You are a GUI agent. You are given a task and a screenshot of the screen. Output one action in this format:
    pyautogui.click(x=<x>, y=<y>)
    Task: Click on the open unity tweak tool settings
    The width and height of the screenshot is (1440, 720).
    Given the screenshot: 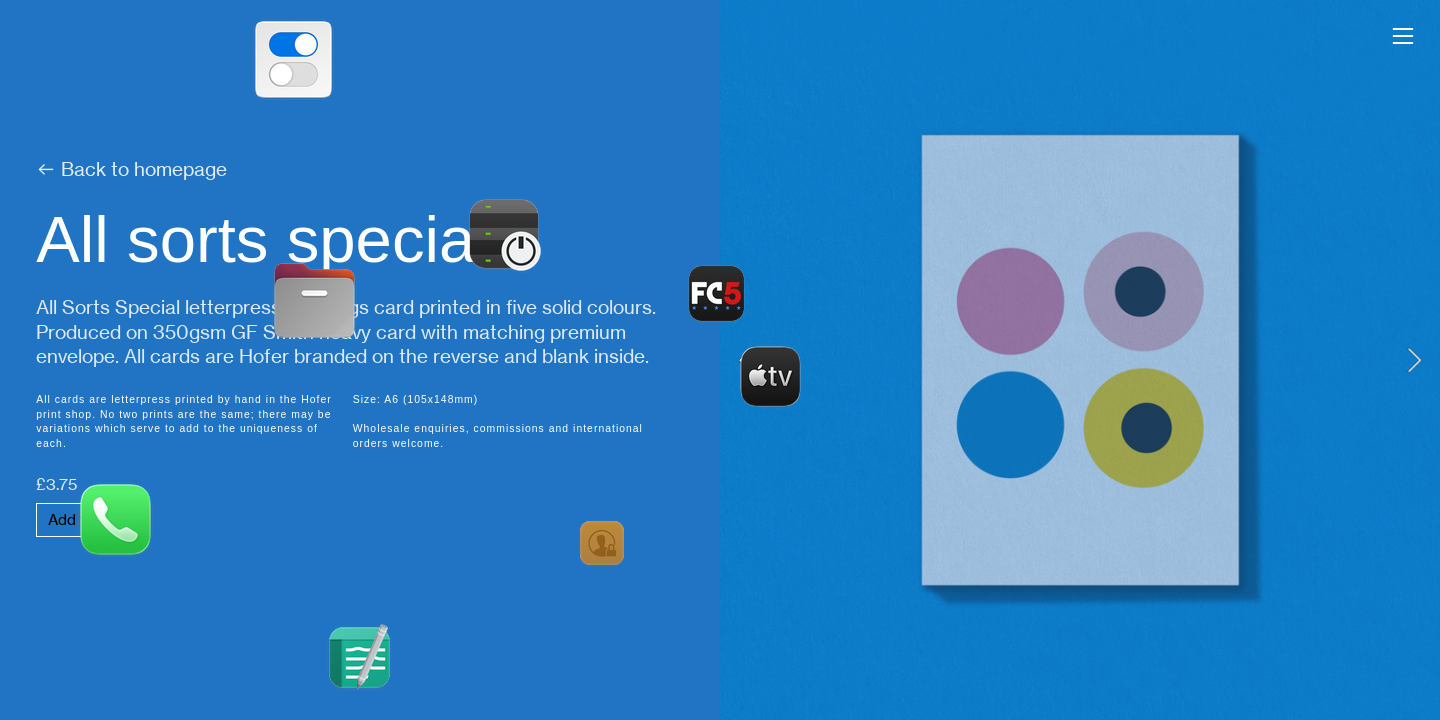 What is the action you would take?
    pyautogui.click(x=293, y=59)
    